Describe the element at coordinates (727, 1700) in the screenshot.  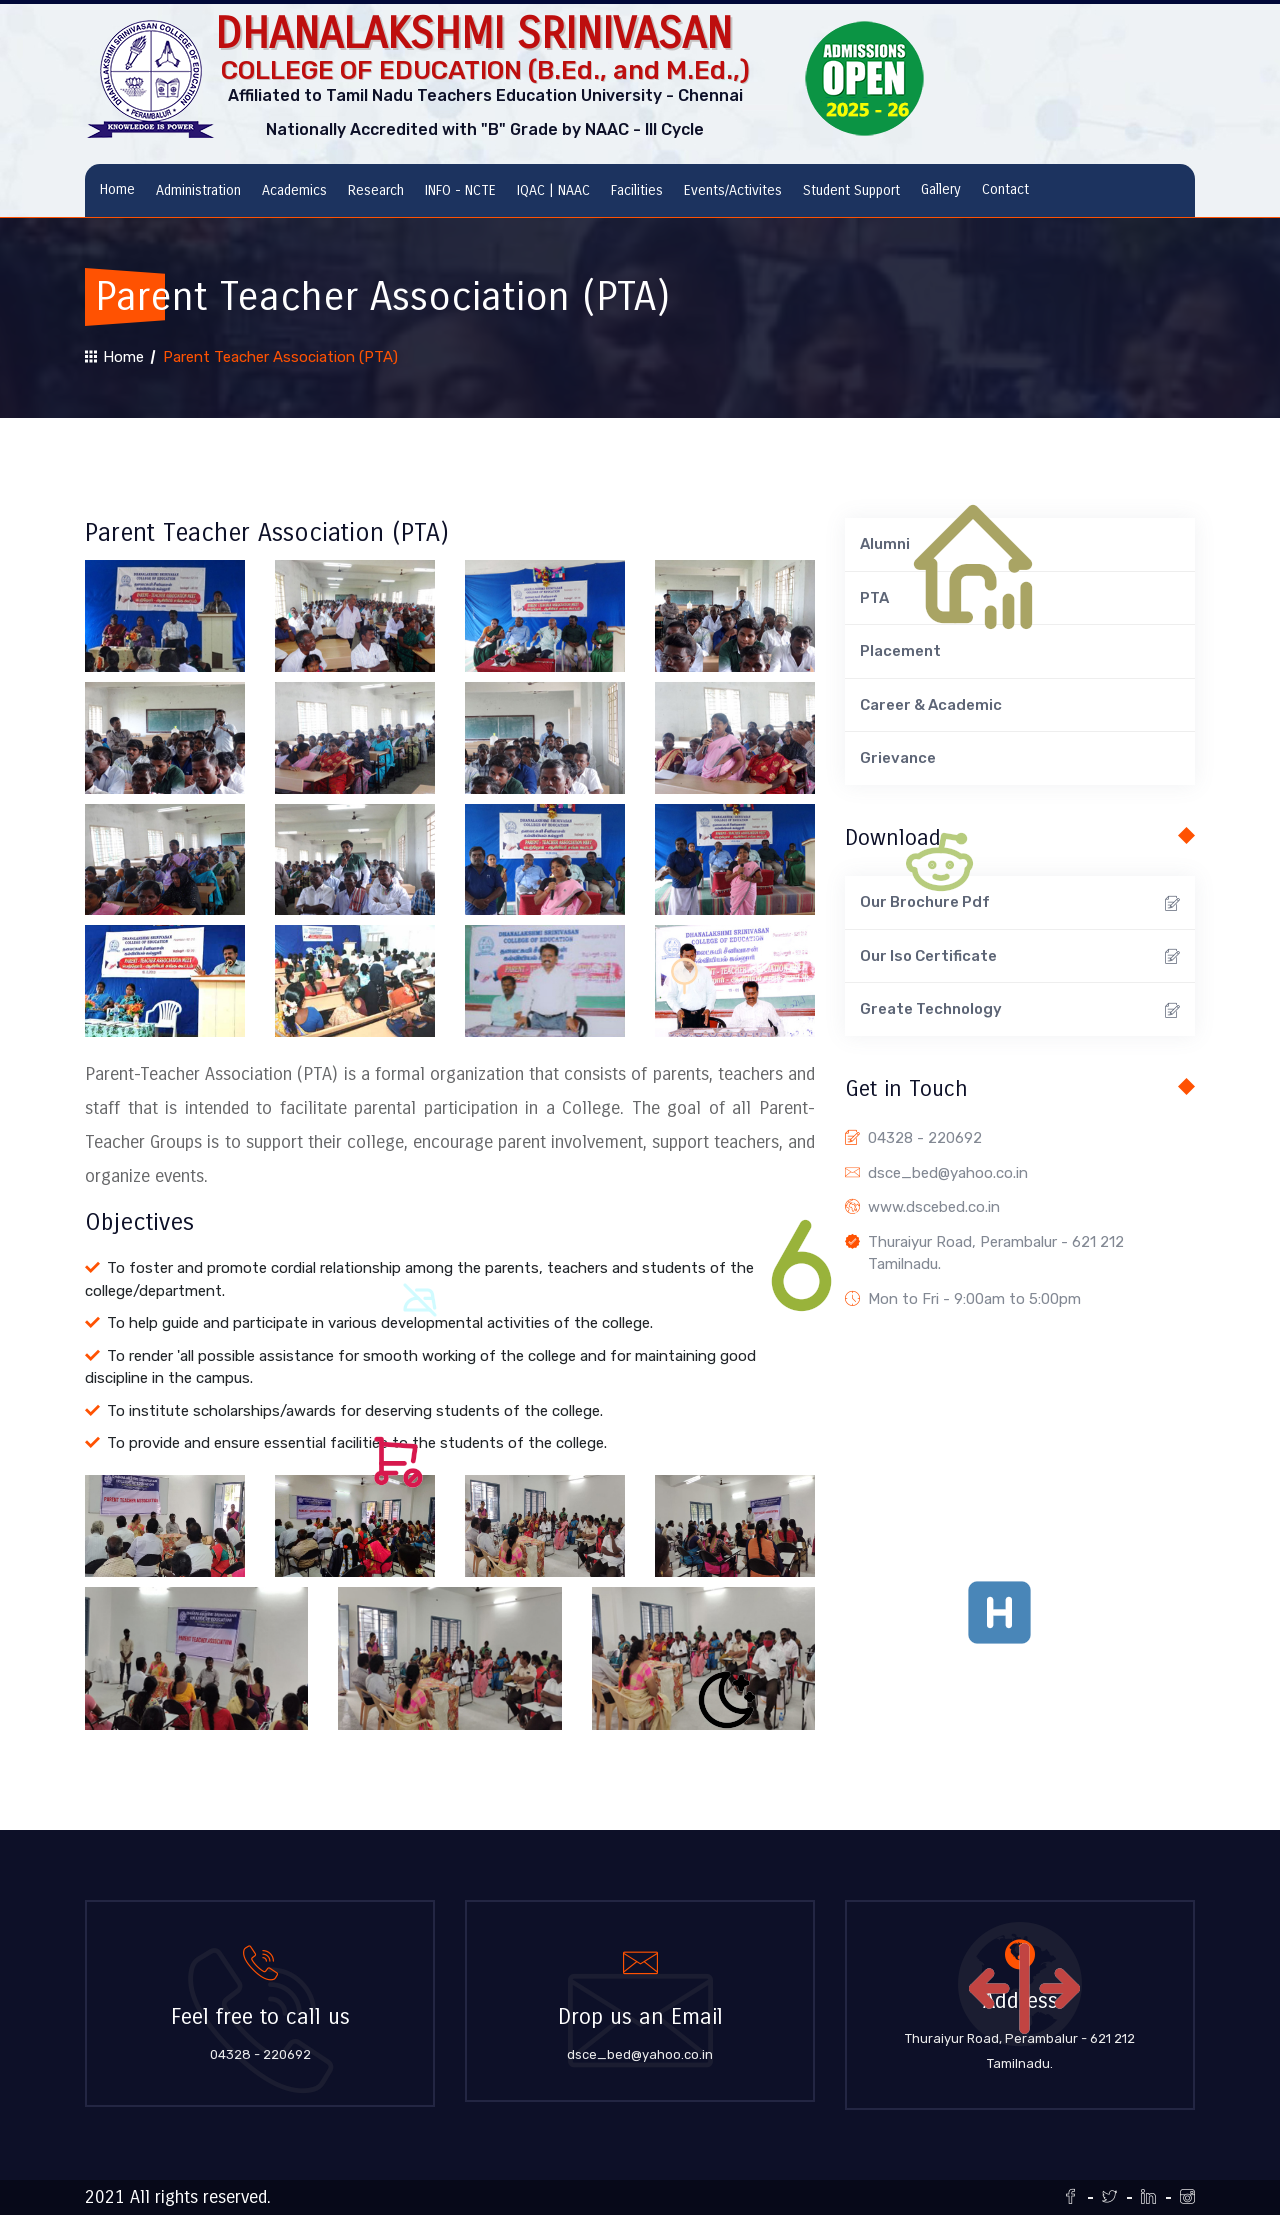
I see `toggle dark mode or night theme` at that location.